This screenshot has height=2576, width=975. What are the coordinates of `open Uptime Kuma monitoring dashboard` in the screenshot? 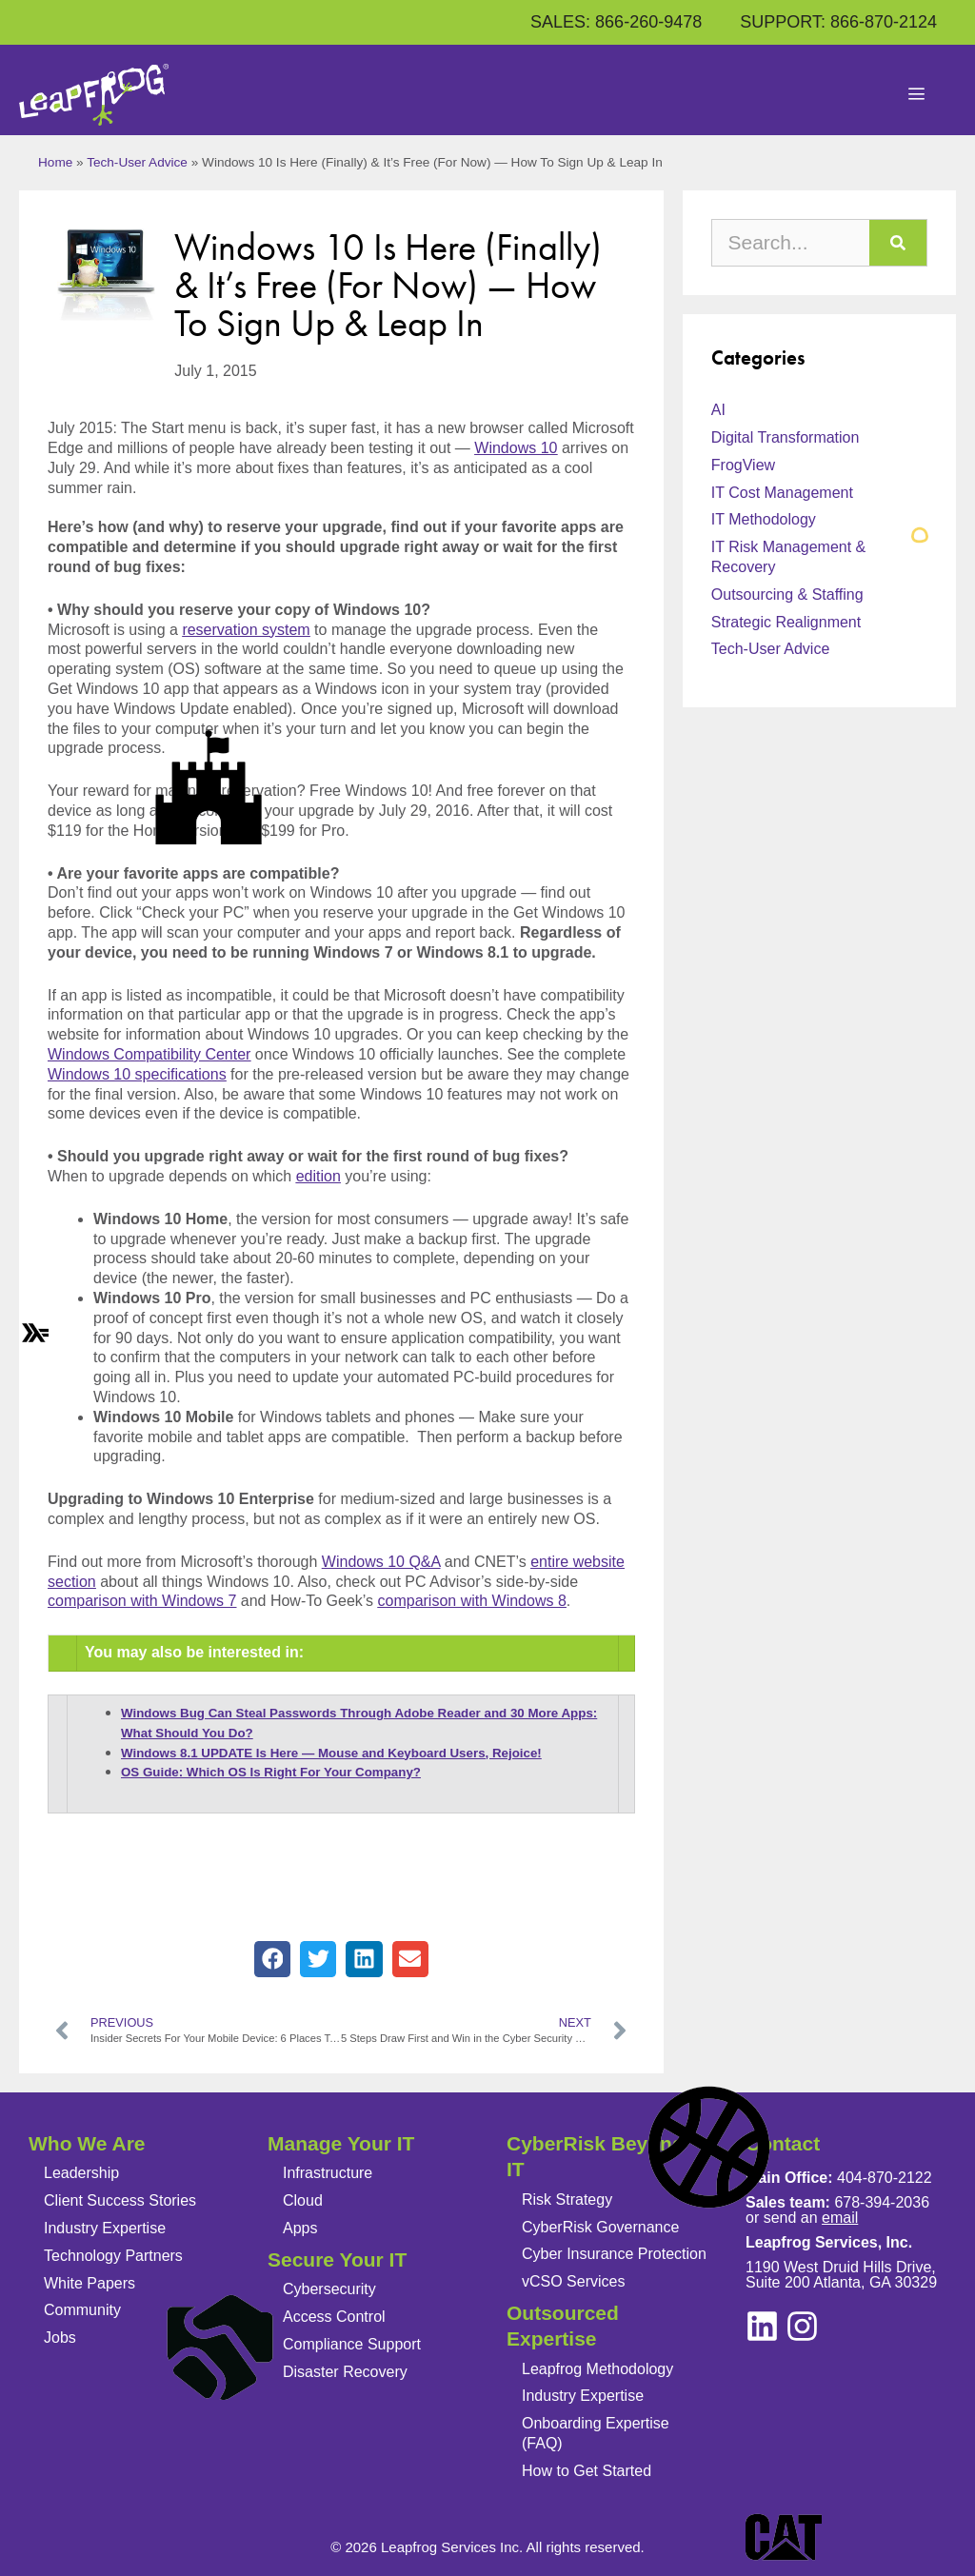 It's located at (920, 535).